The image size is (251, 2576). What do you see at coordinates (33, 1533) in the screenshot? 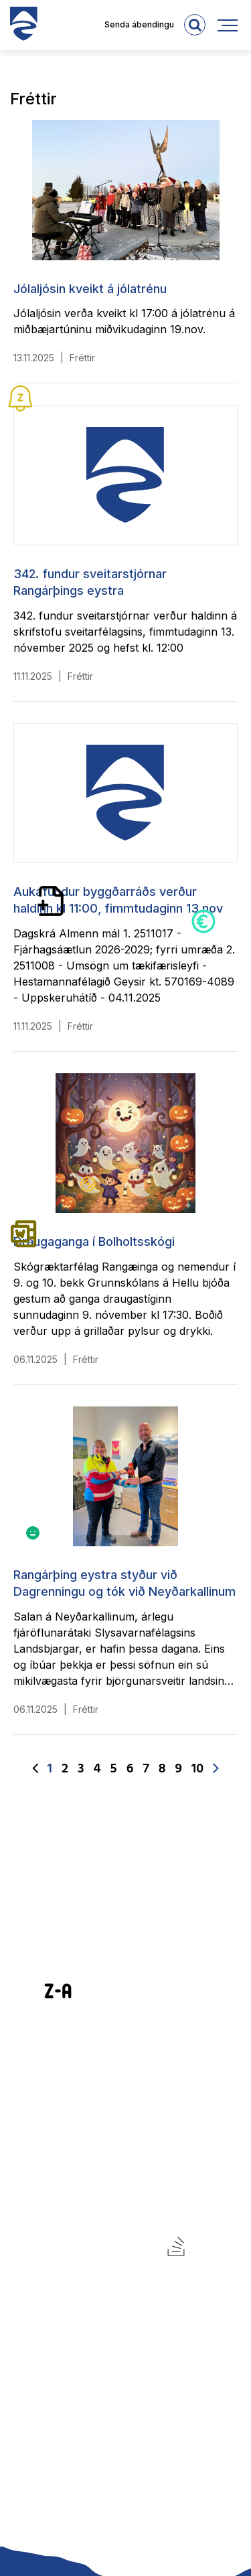
I see `indicate neutral or no mood selected` at bounding box center [33, 1533].